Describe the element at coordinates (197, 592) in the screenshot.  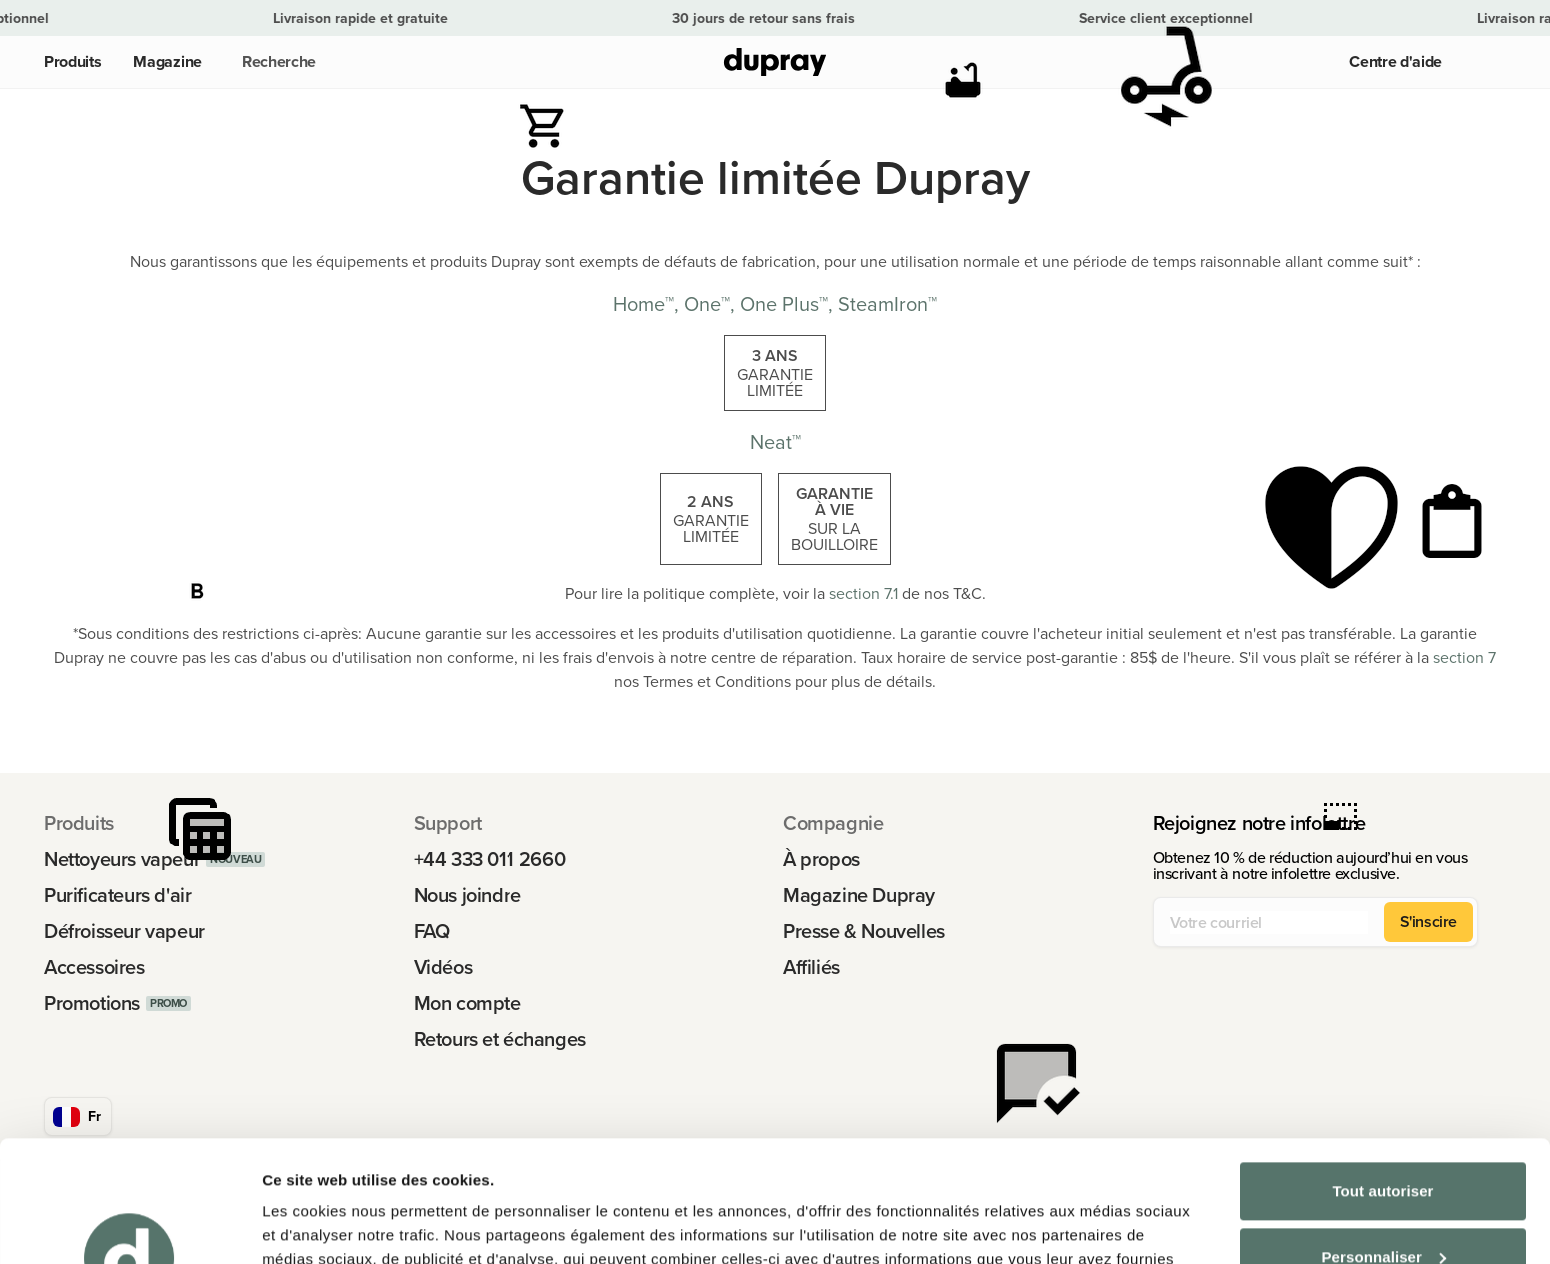
I see `apply bold formatting to selected text` at that location.